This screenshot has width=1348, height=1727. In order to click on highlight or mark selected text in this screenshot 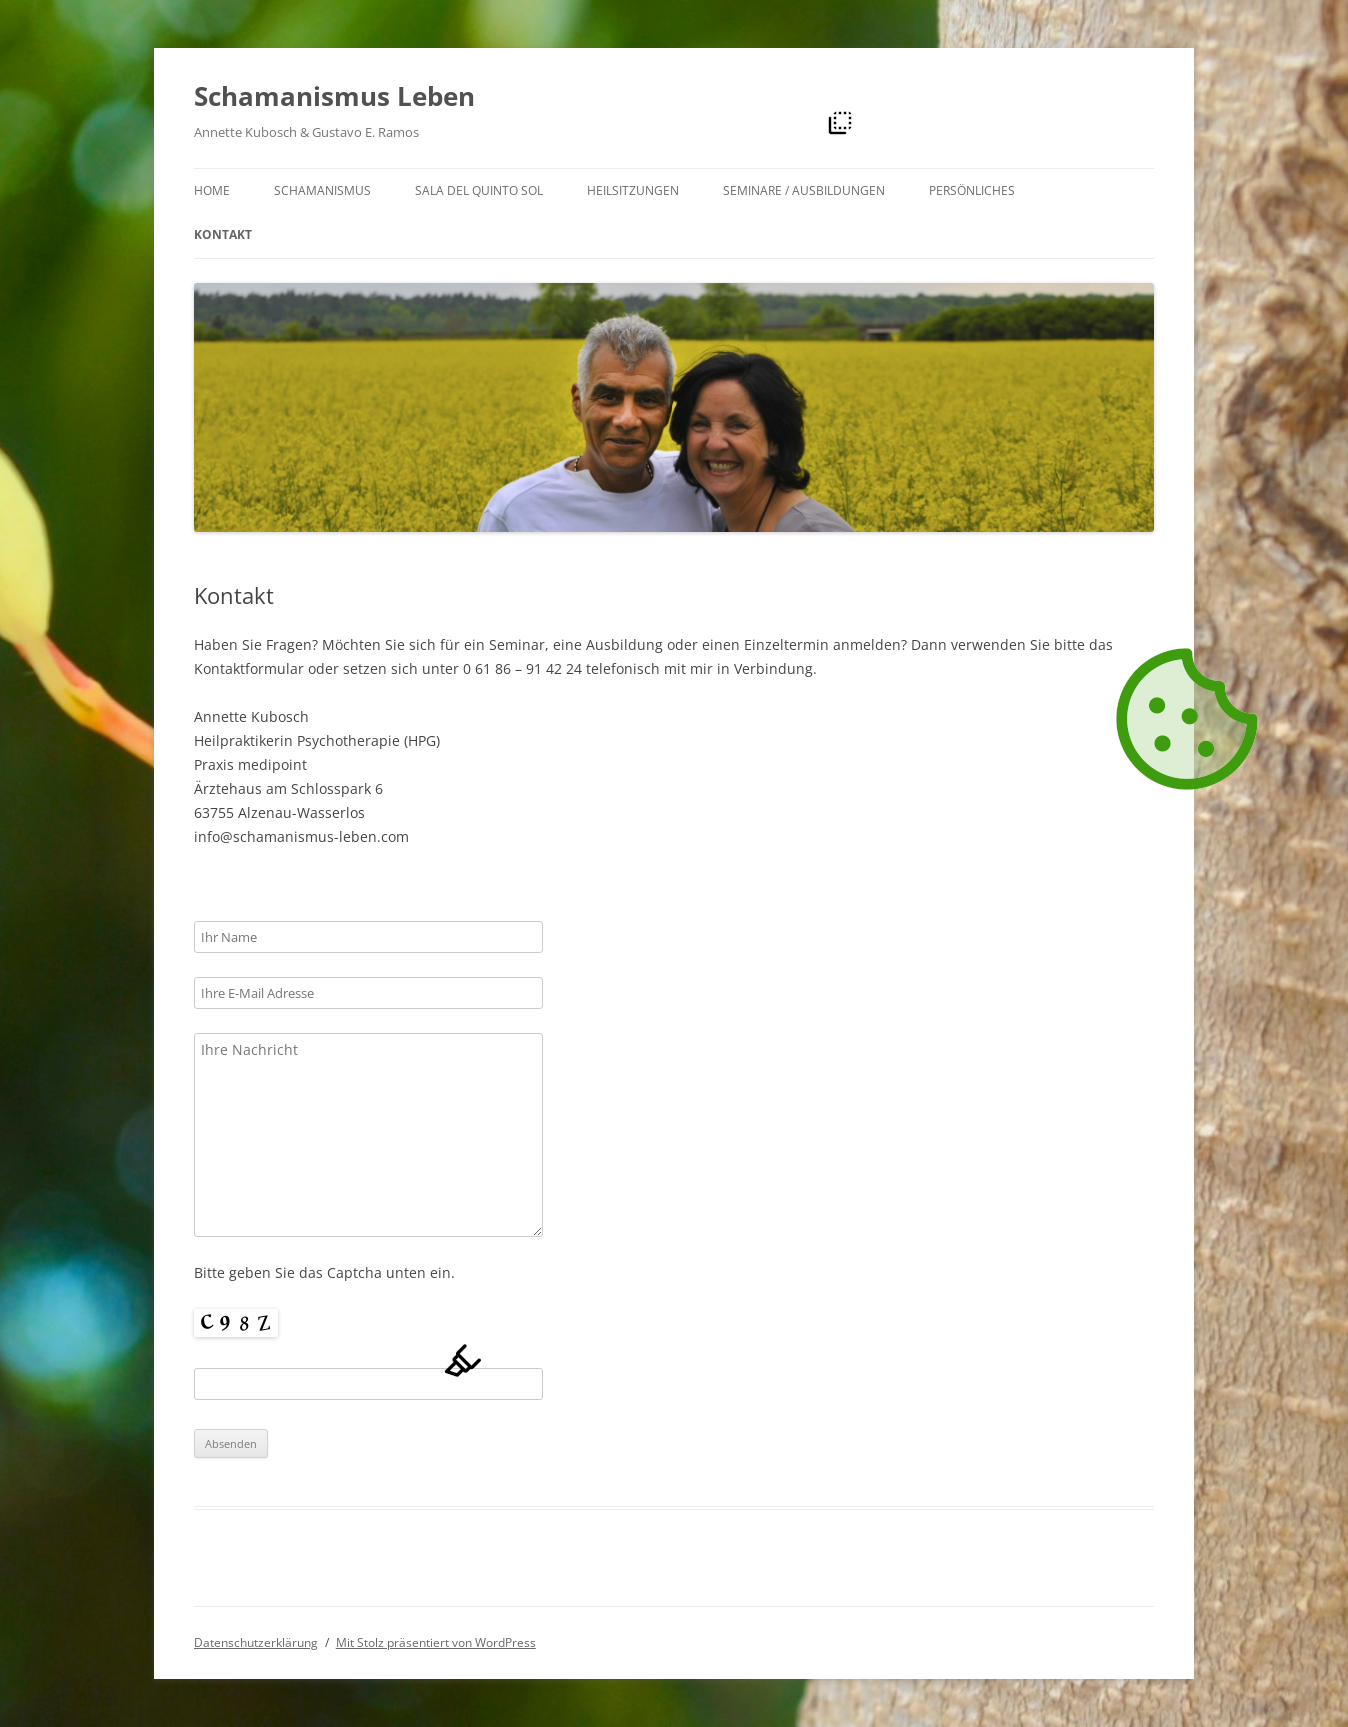, I will do `click(462, 1362)`.